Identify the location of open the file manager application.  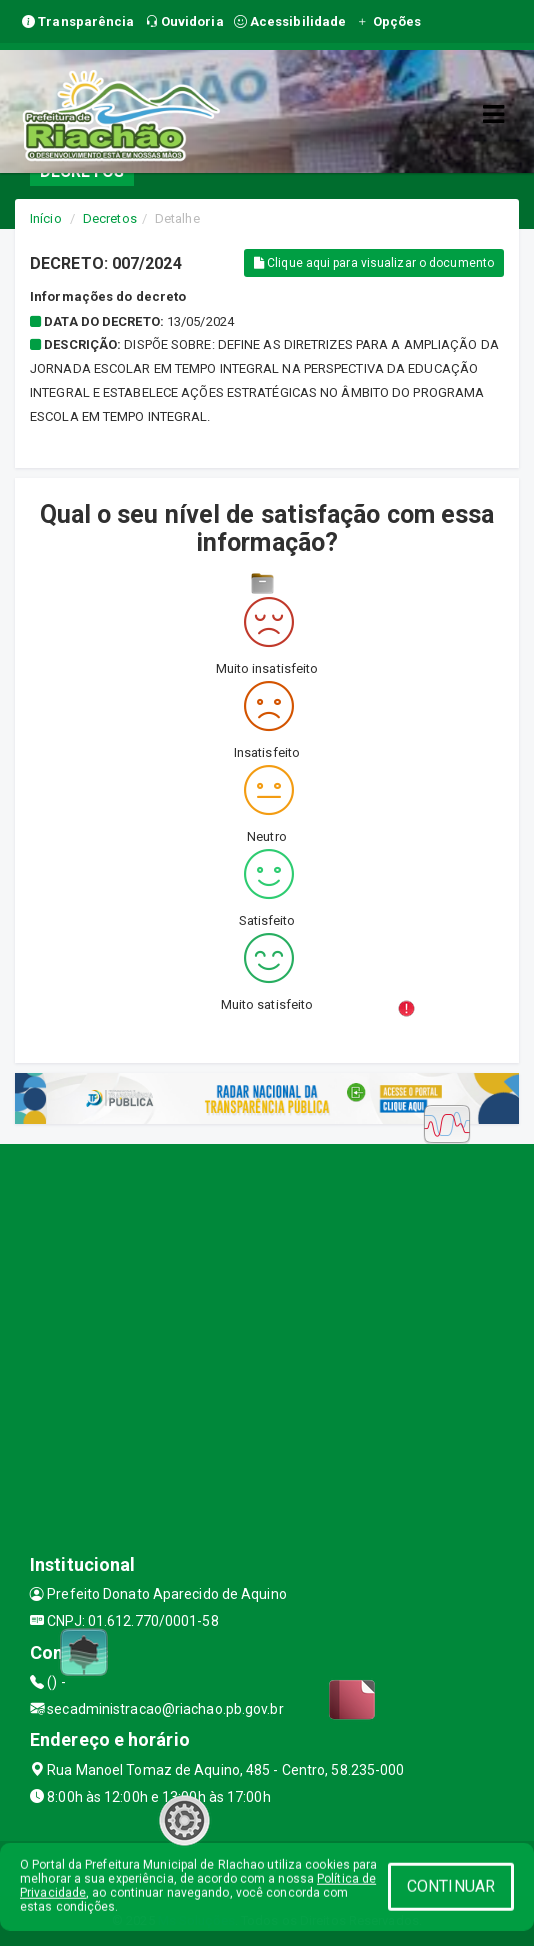
(262, 583).